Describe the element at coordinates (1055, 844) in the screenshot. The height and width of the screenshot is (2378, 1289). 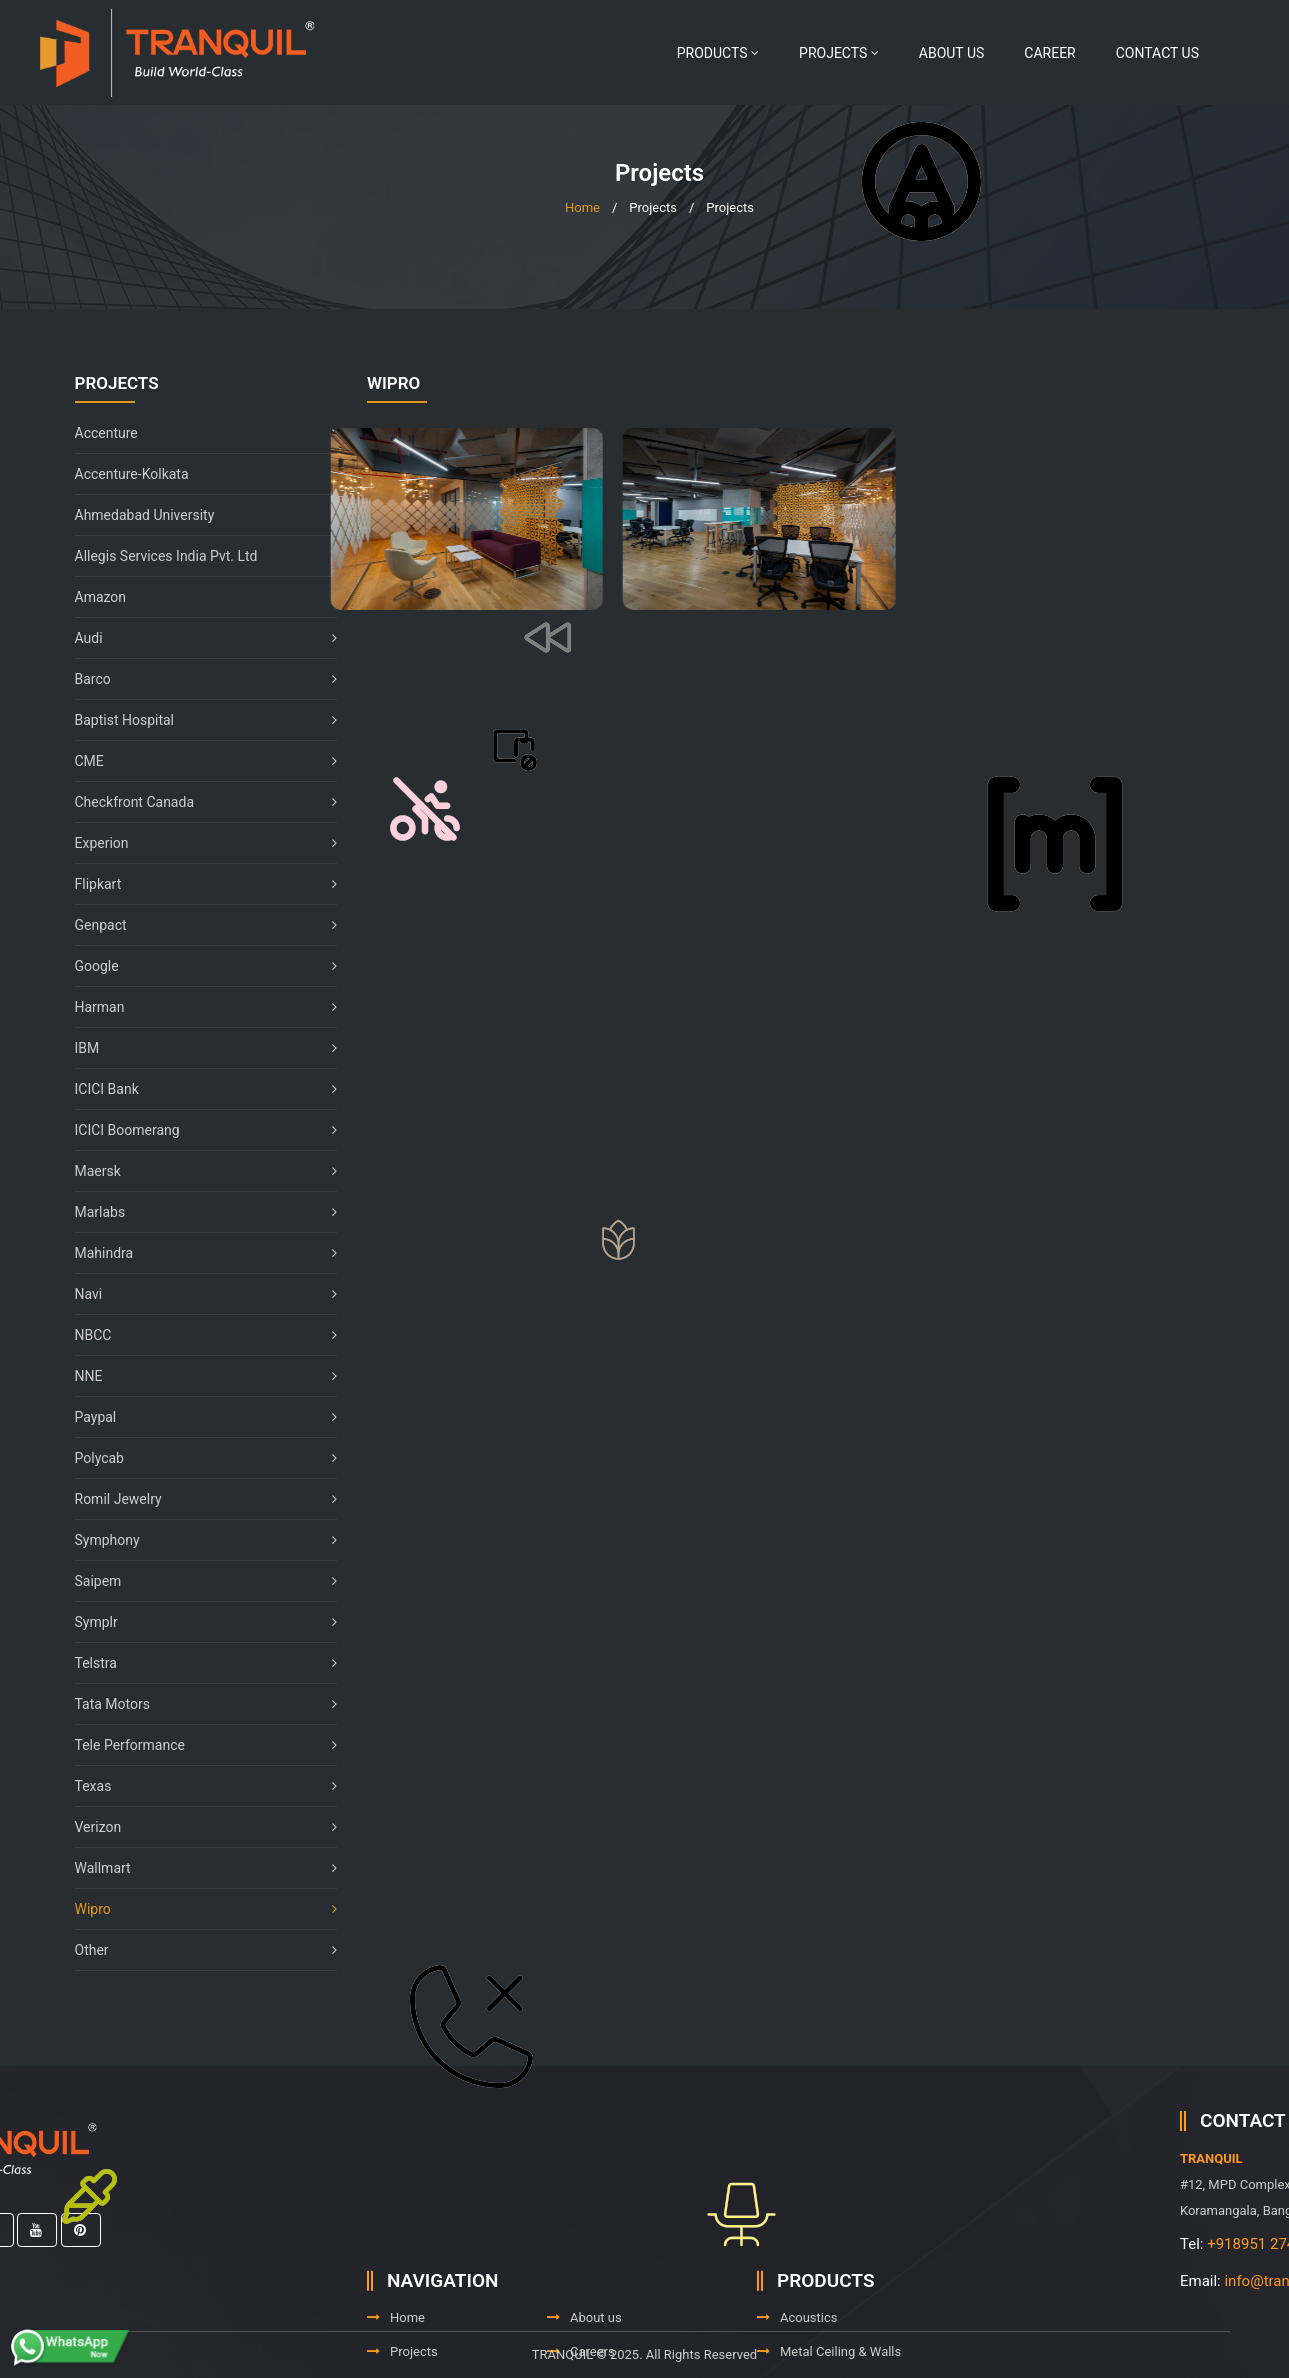
I see `connect to matrix decentralized chat network` at that location.